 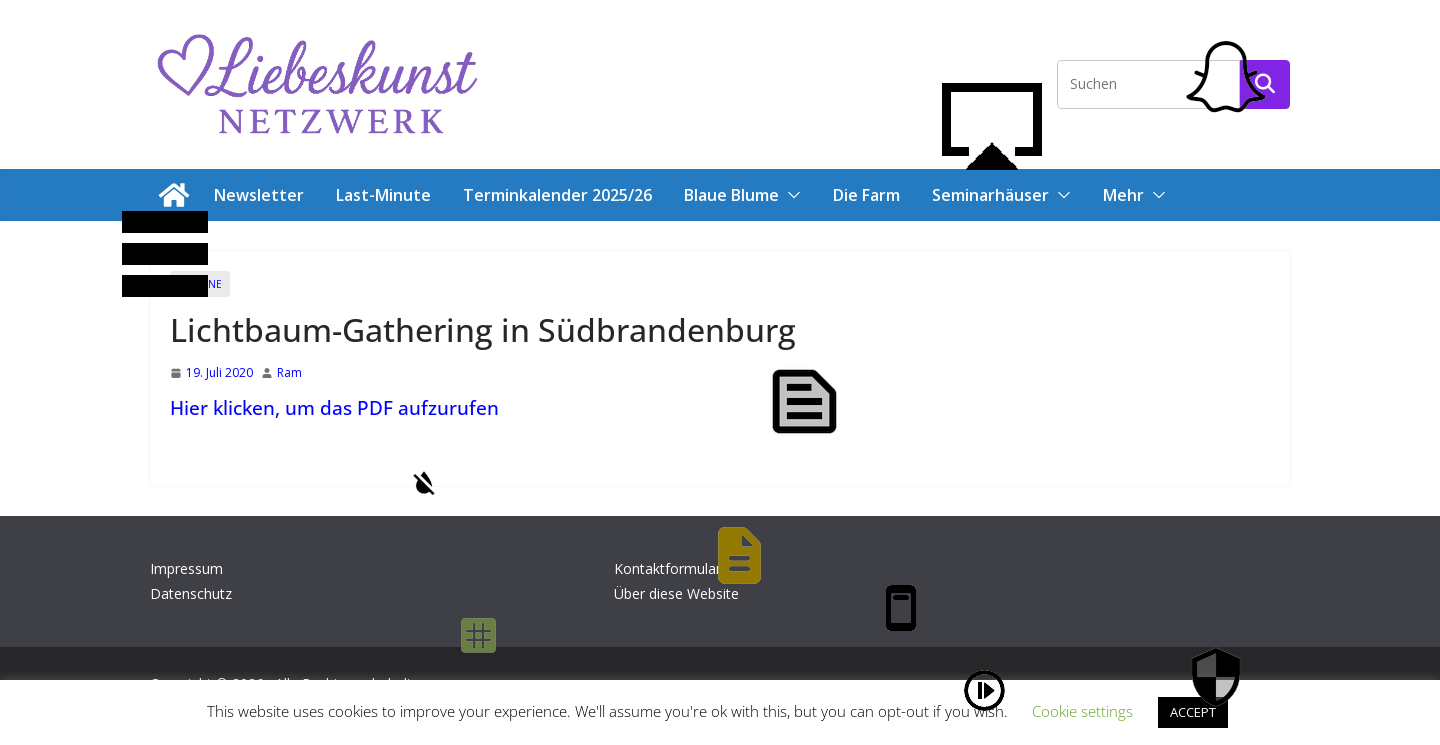 What do you see at coordinates (992, 124) in the screenshot?
I see `stream content to an external display` at bounding box center [992, 124].